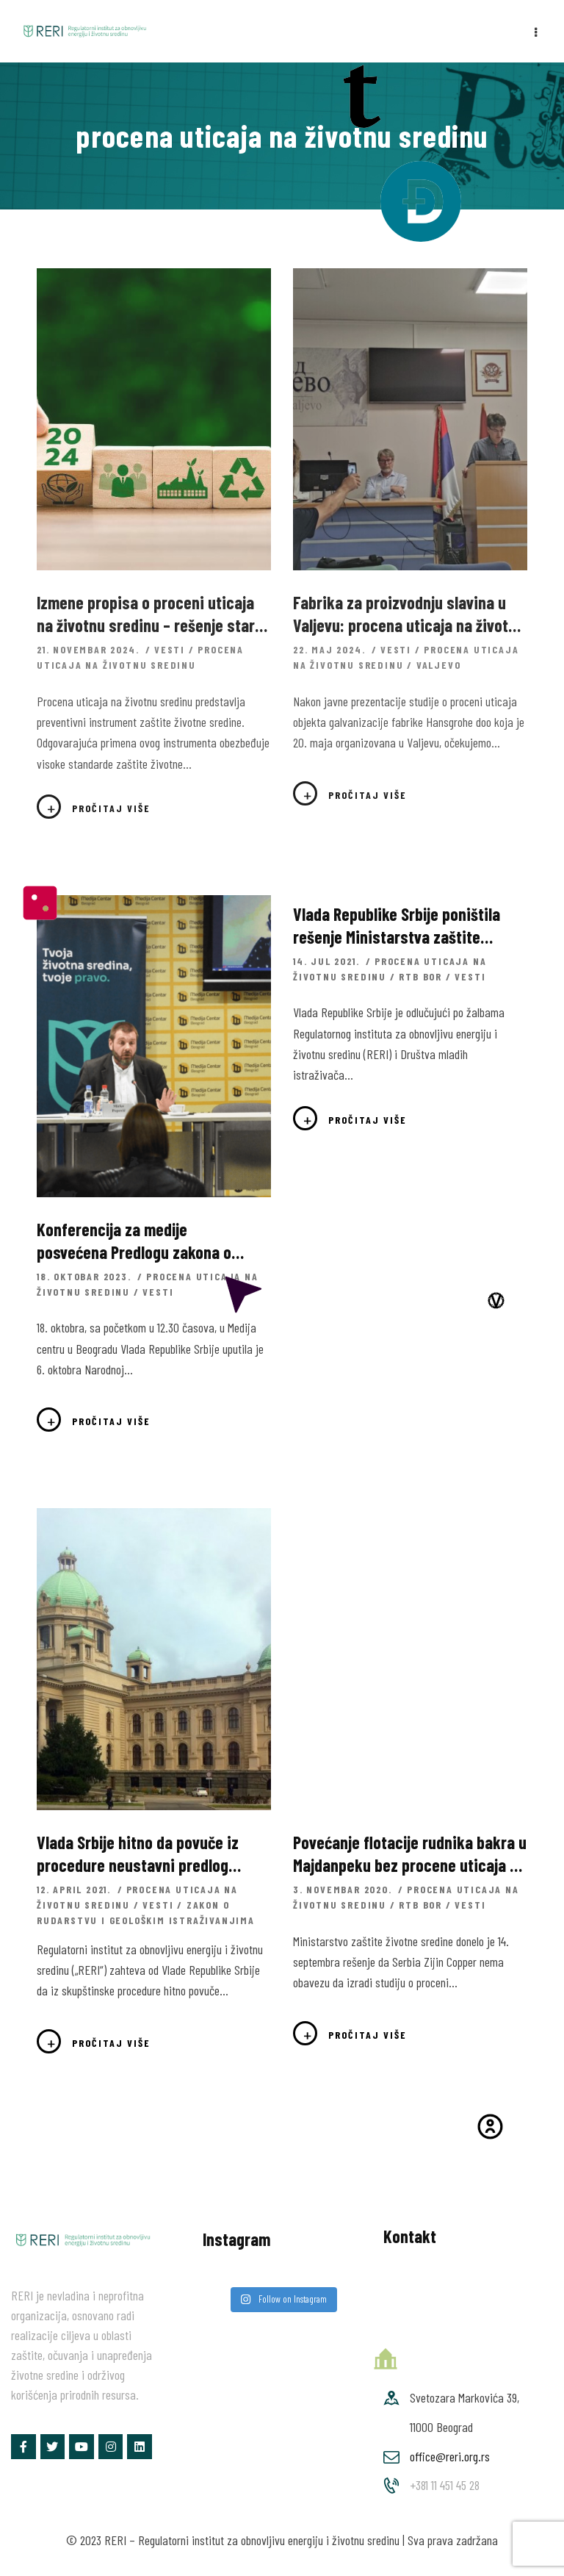  I want to click on open vaultwarden password manager, so click(496, 1300).